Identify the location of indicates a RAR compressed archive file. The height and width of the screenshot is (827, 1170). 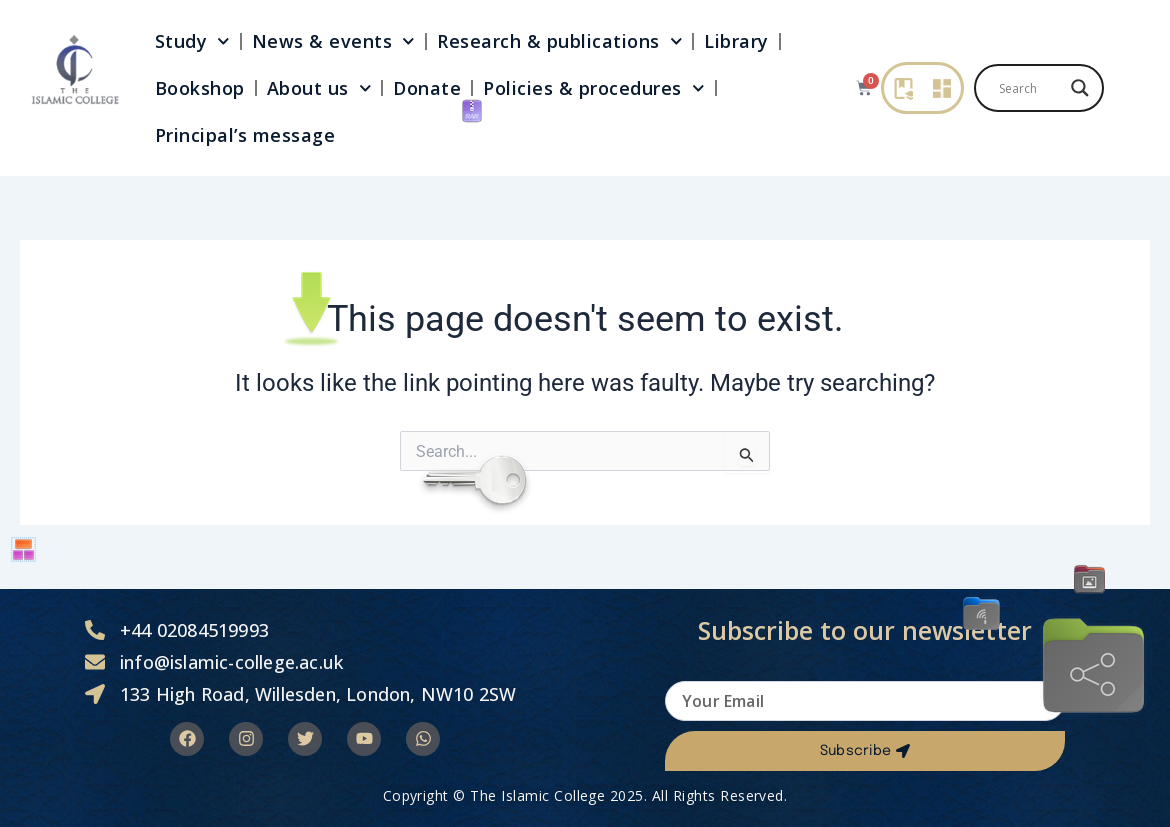
(472, 111).